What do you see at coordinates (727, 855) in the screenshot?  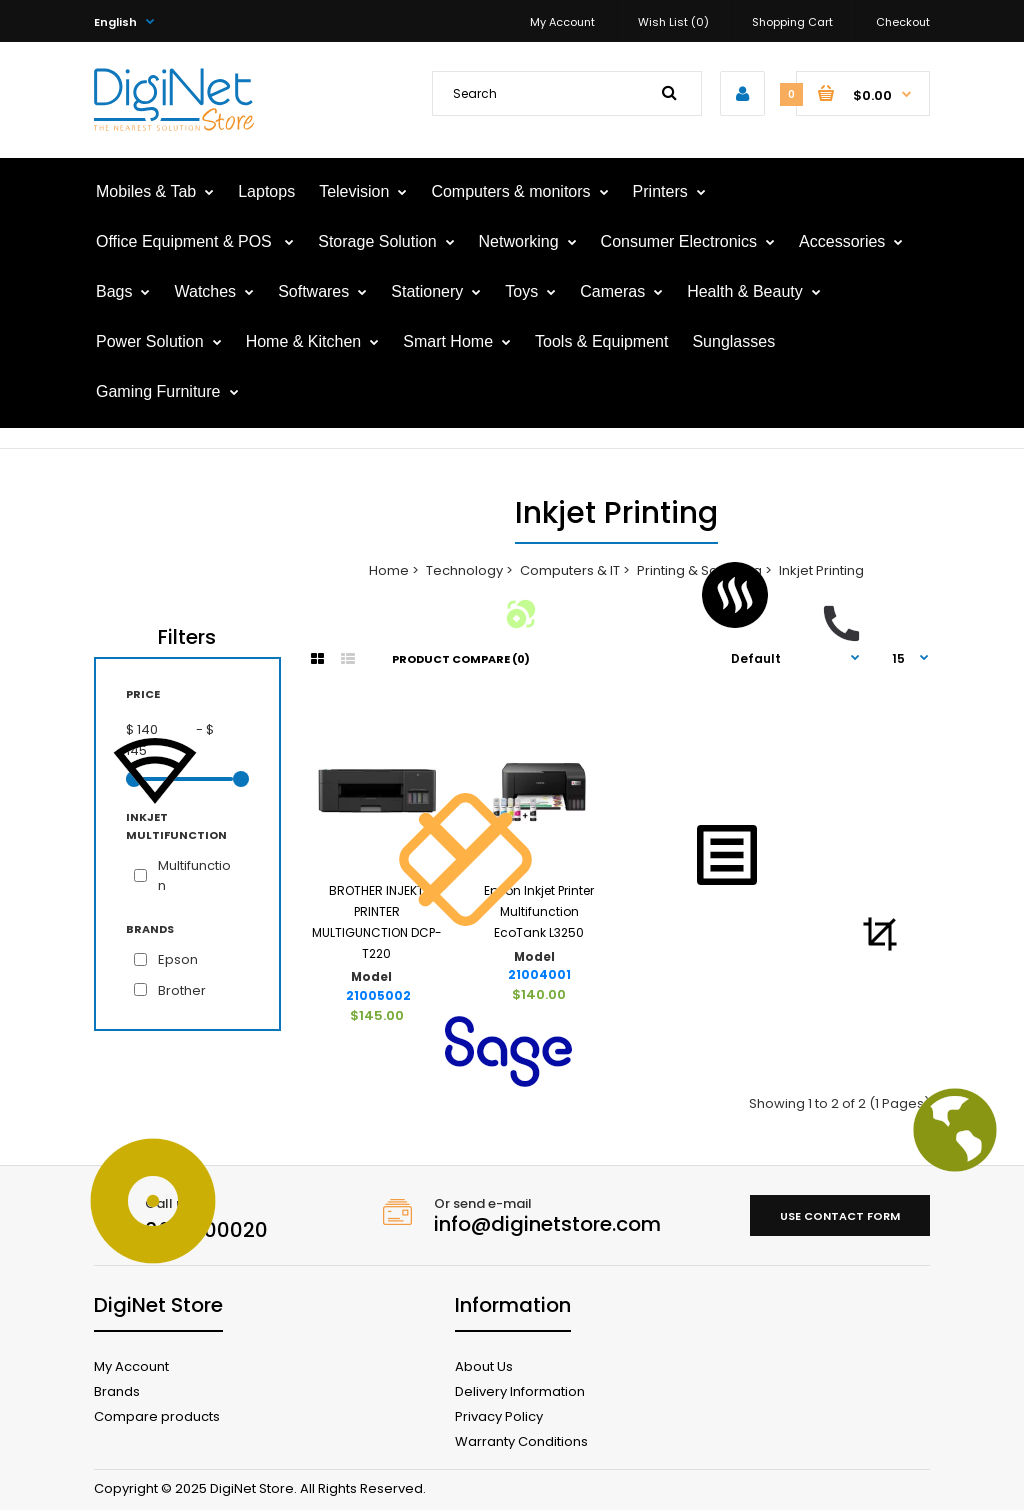 I see `switch to horizontal layout view` at bounding box center [727, 855].